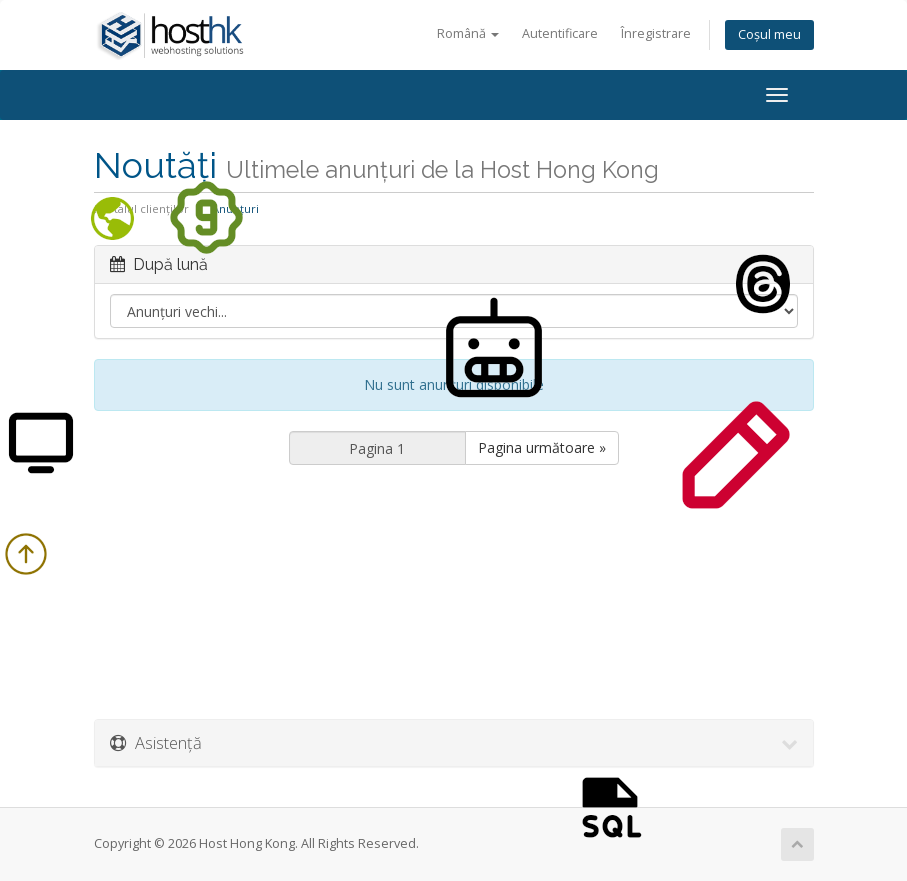 Image resolution: width=907 pixels, height=881 pixels. What do you see at coordinates (41, 440) in the screenshot?
I see `view display settings` at bounding box center [41, 440].